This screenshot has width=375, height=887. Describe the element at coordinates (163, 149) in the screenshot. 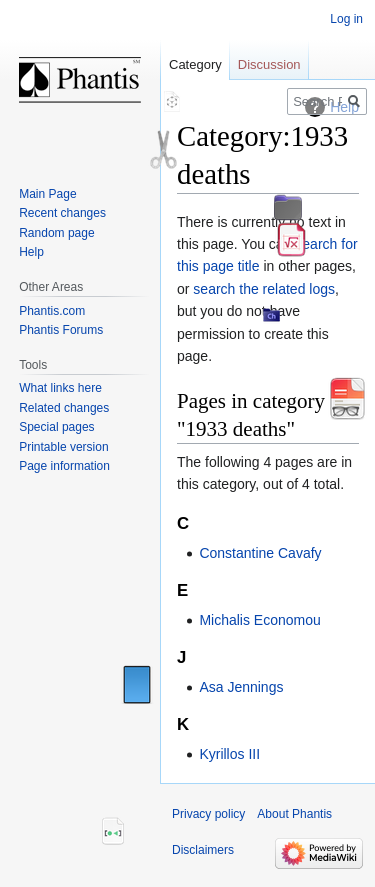

I see `cut selected content to clipboard` at that location.